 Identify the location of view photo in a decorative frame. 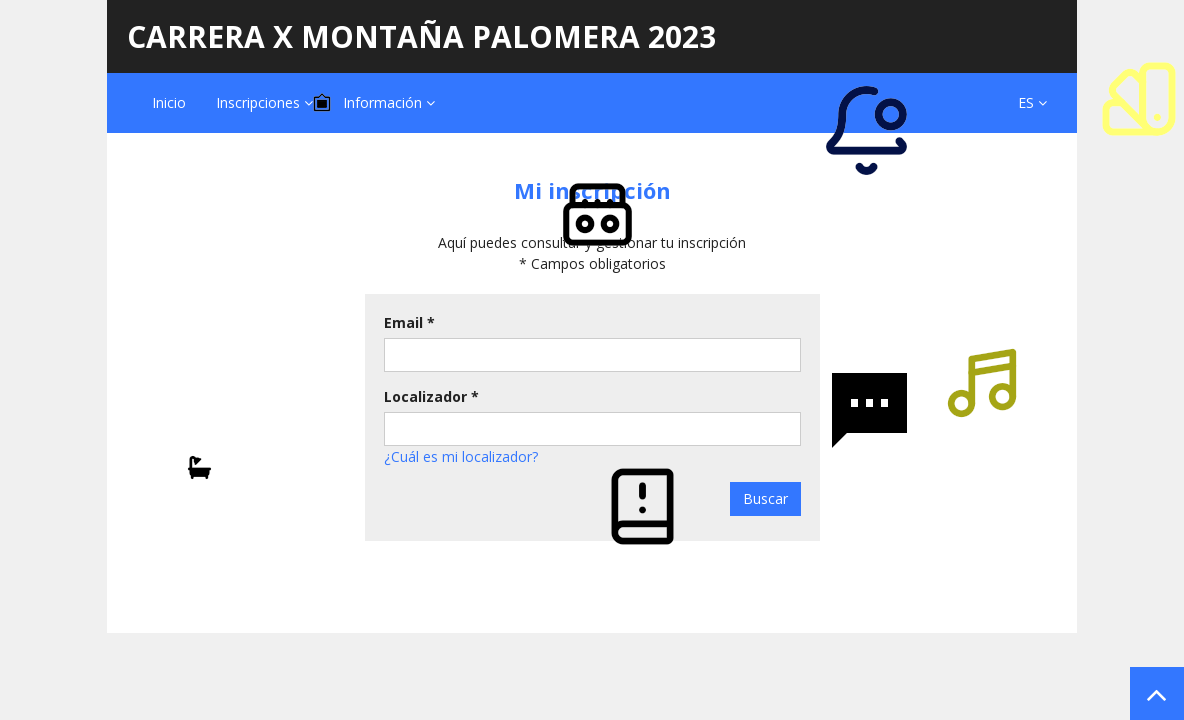
(322, 103).